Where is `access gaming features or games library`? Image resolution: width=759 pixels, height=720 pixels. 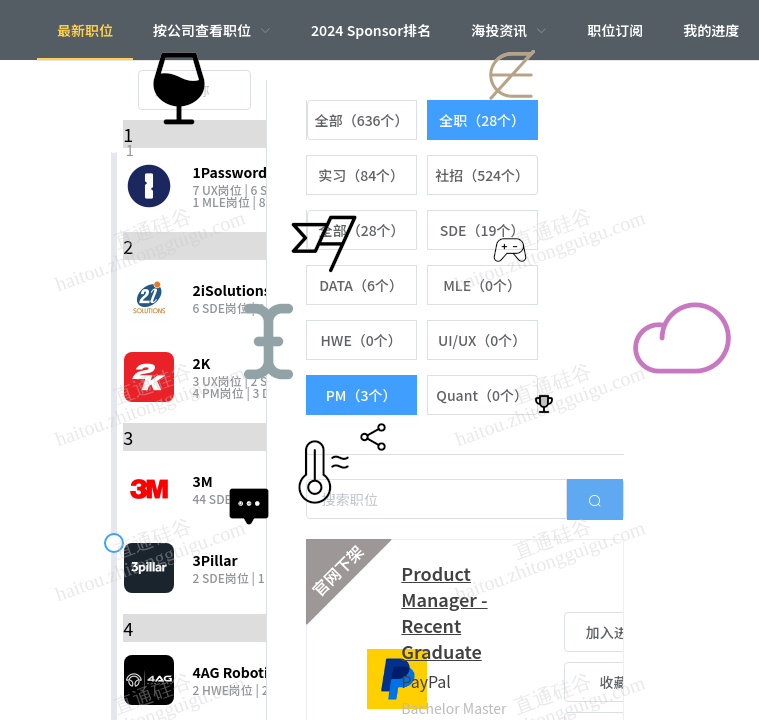 access gaming features or games library is located at coordinates (510, 250).